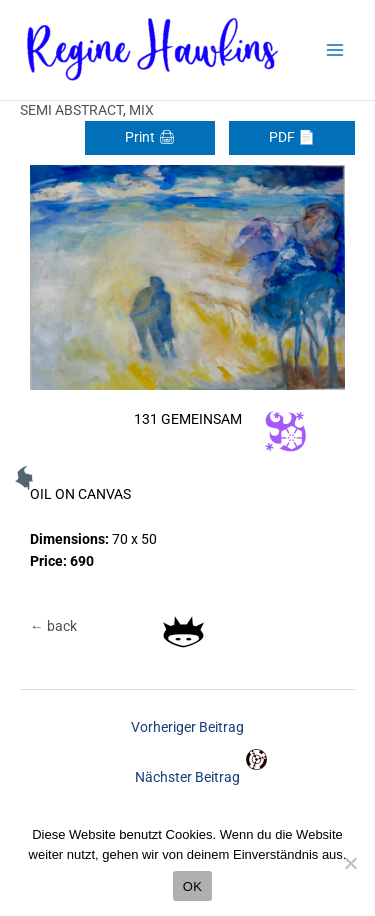 The image size is (375, 916). Describe the element at coordinates (285, 431) in the screenshot. I see `cast a frostfire spell or ability` at that location.